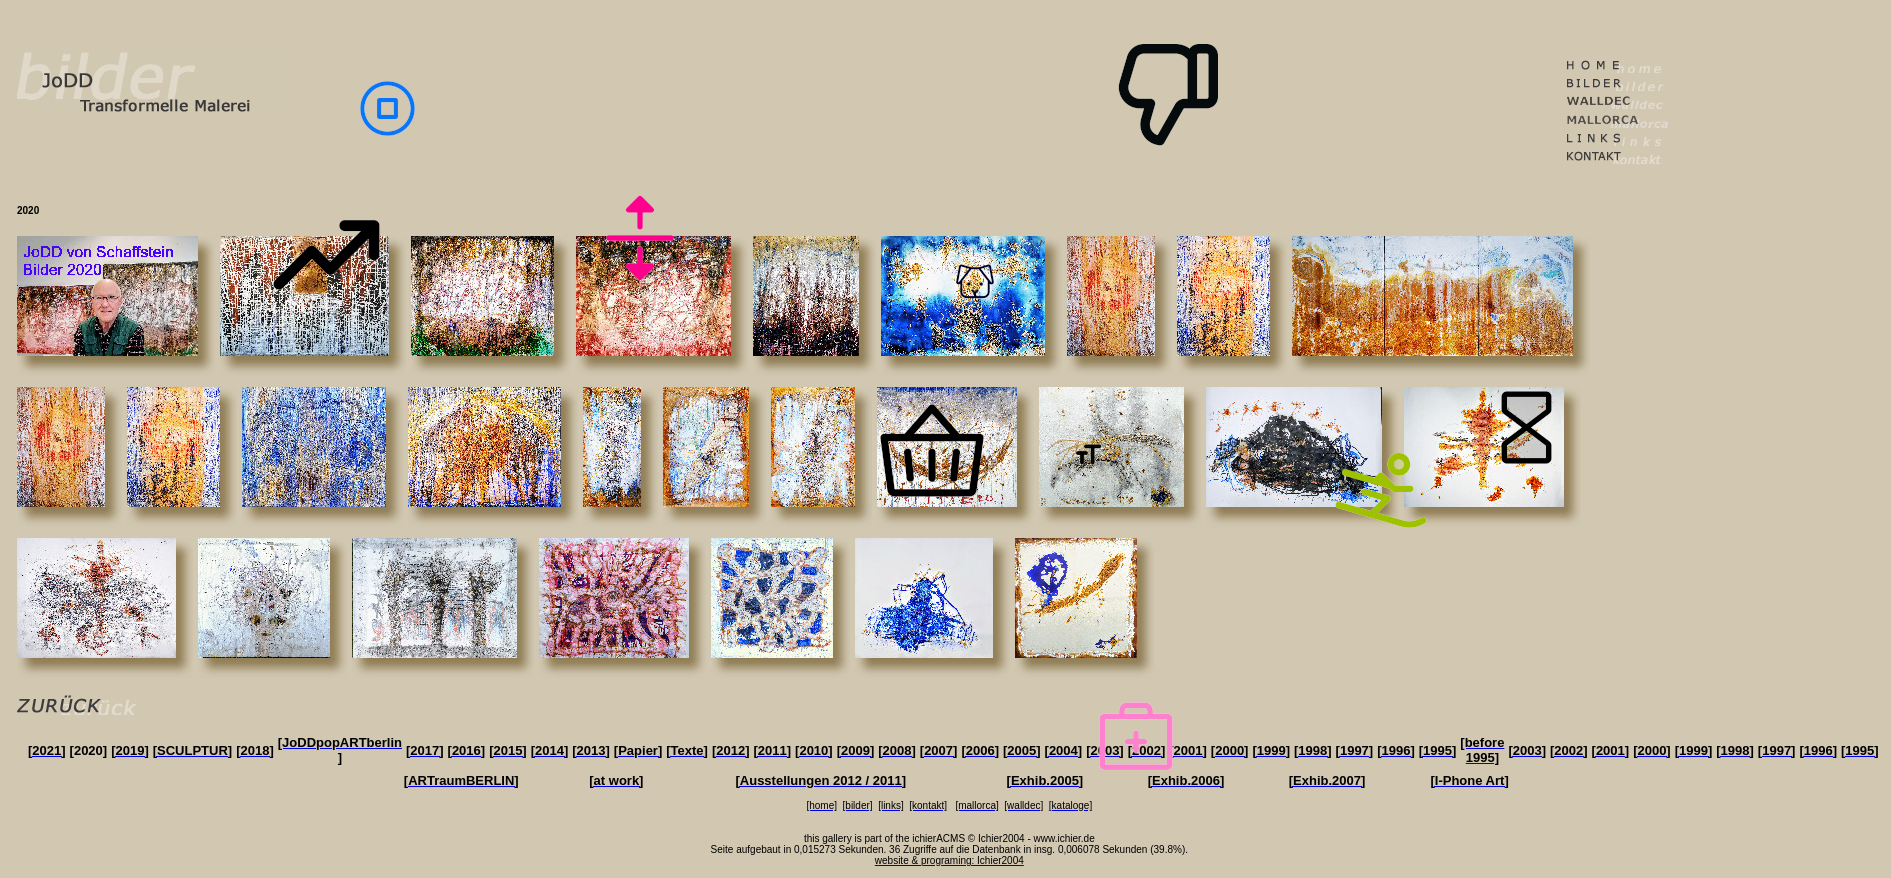 This screenshot has width=1891, height=878. Describe the element at coordinates (1381, 492) in the screenshot. I see `access skiing or winter sports activities` at that location.